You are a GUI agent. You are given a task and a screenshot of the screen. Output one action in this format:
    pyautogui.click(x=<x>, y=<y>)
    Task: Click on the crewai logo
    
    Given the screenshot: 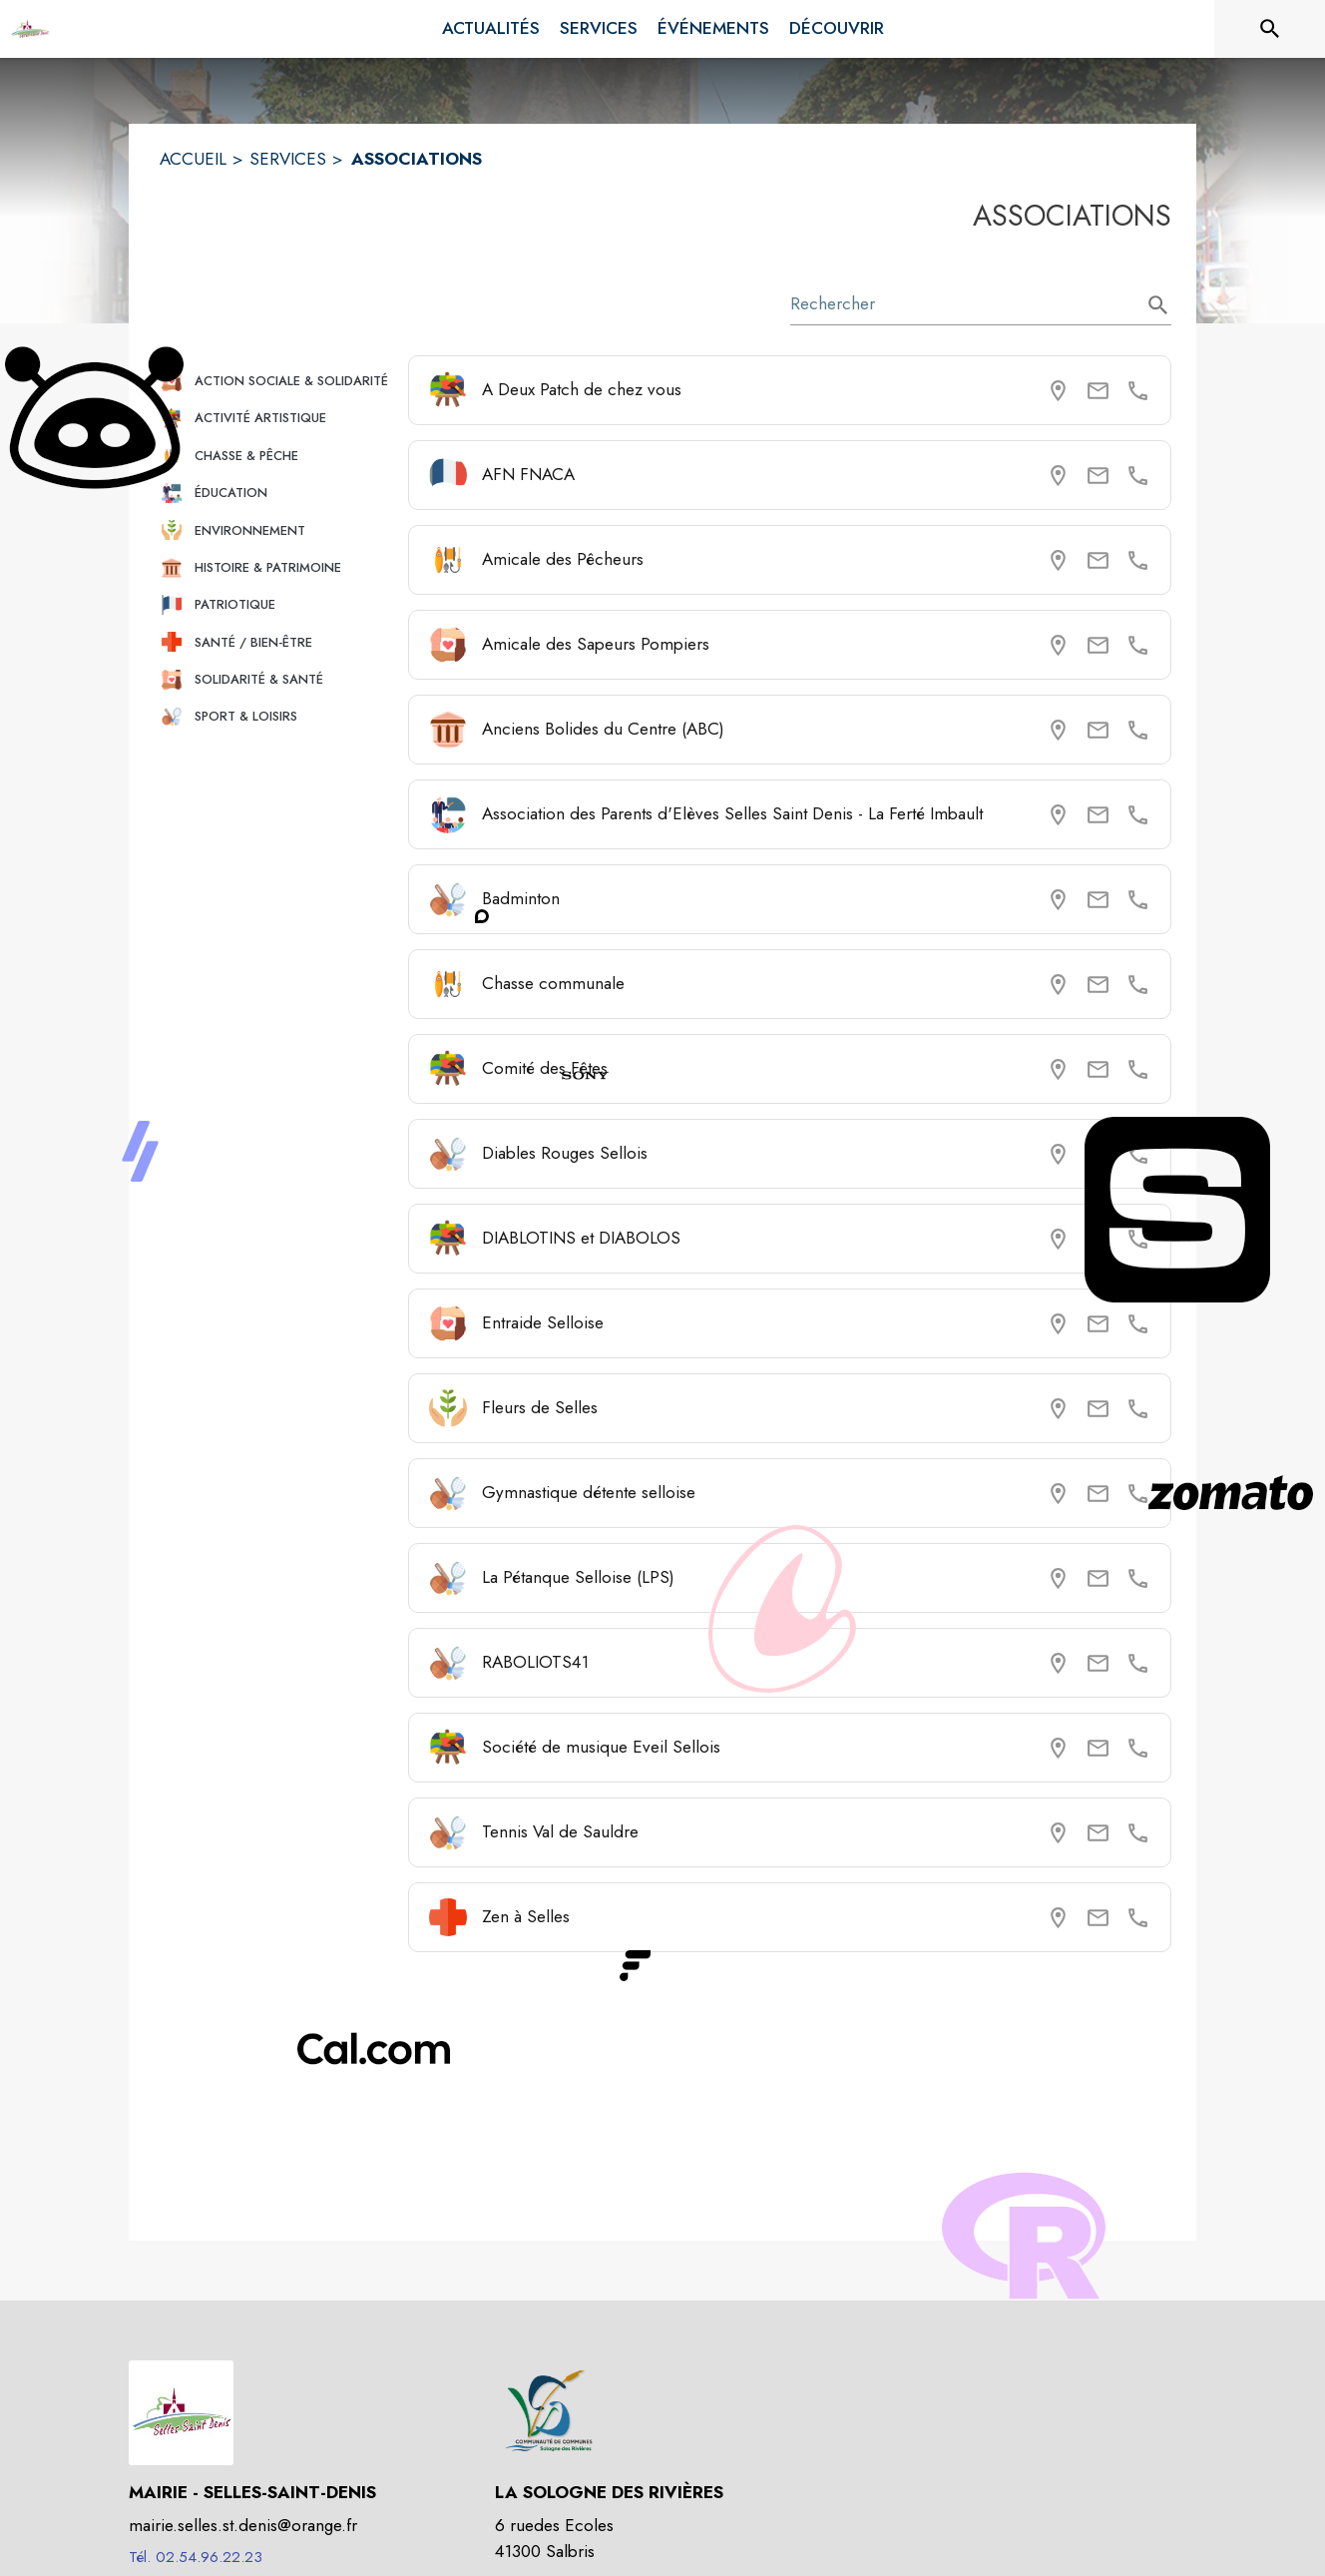 What is the action you would take?
    pyautogui.click(x=782, y=1609)
    